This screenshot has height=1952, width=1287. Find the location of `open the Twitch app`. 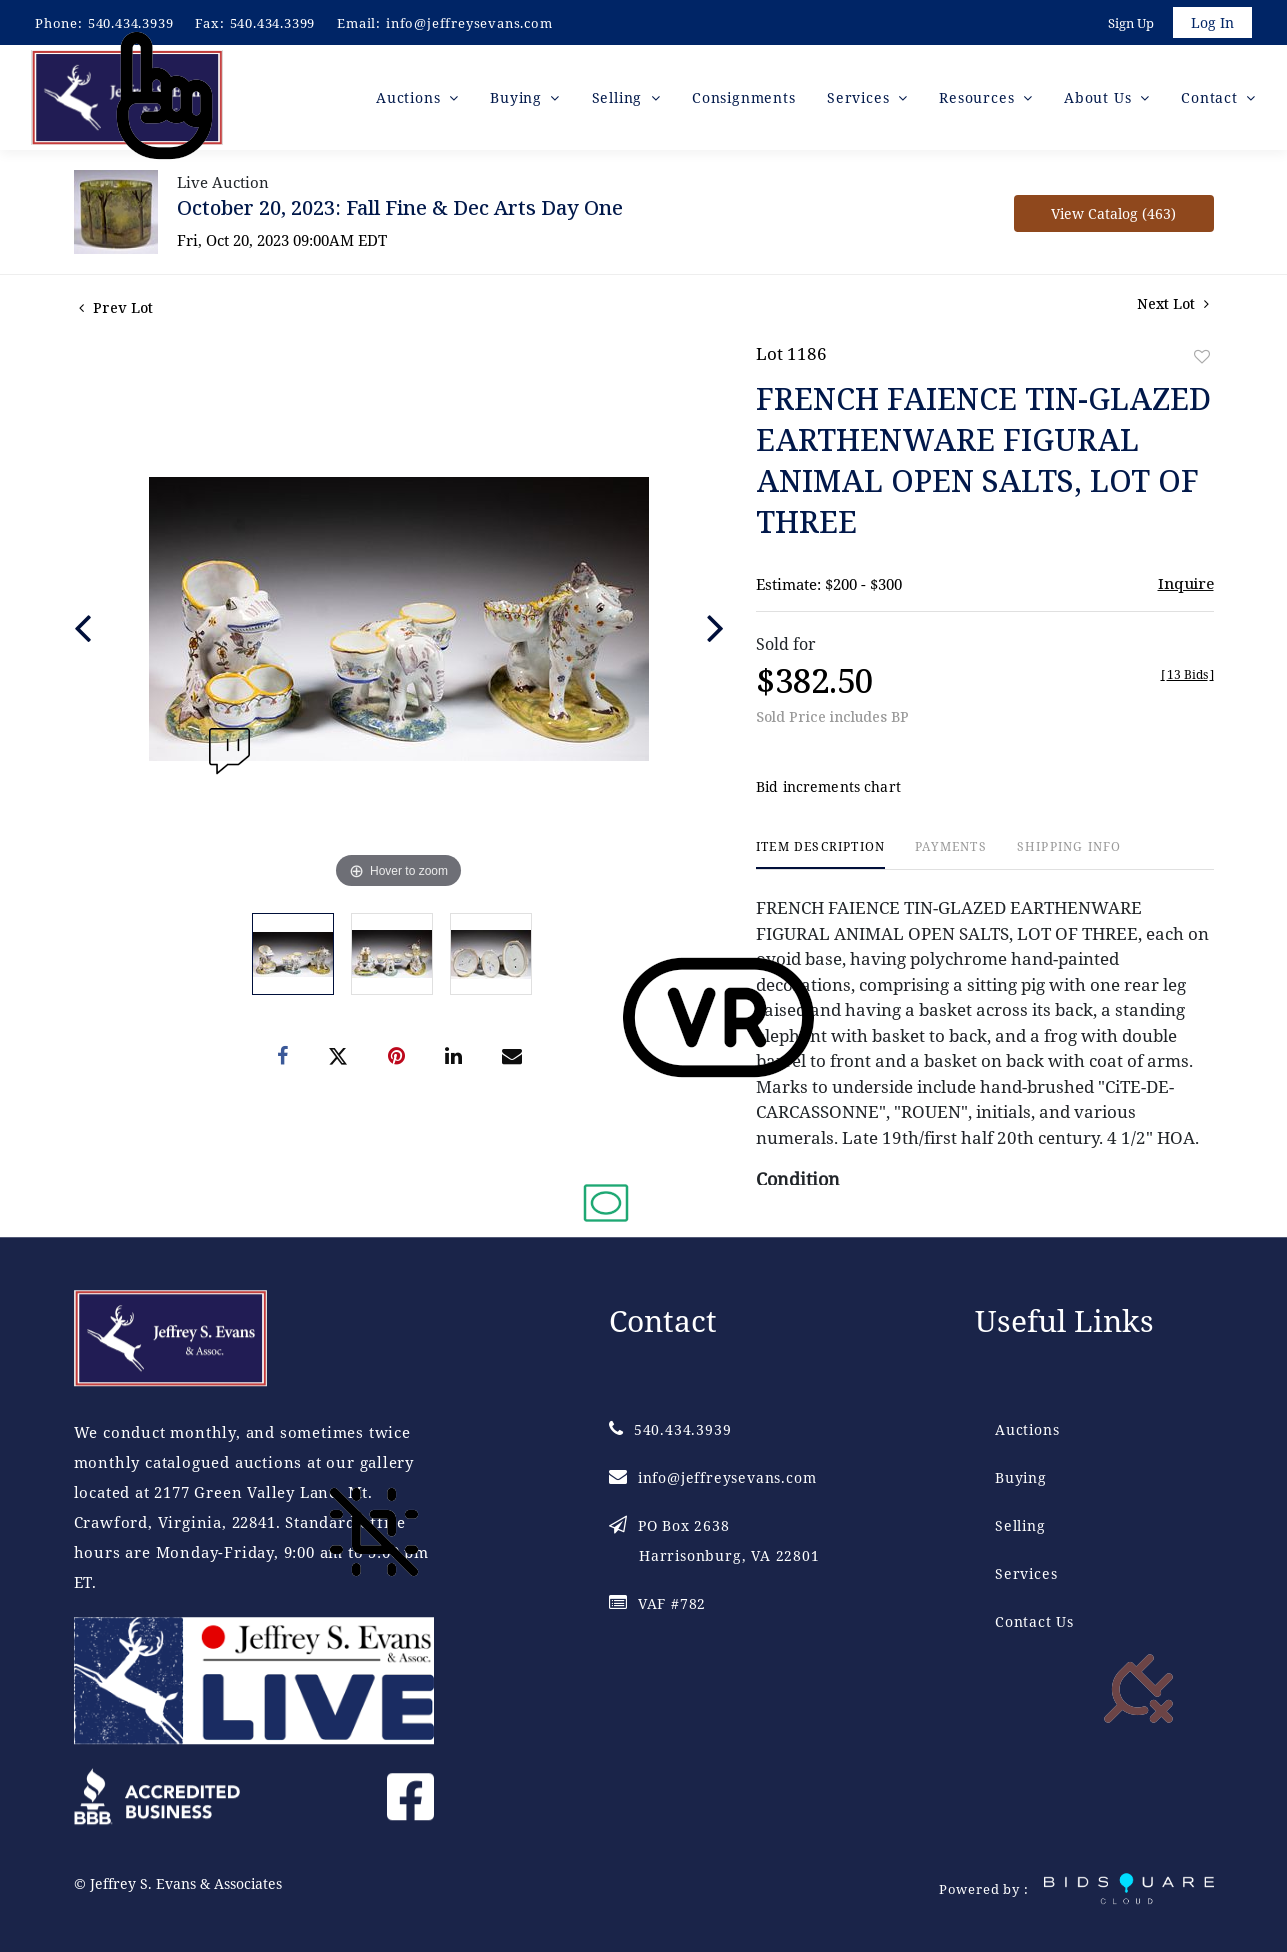

open the Twitch app is located at coordinates (229, 748).